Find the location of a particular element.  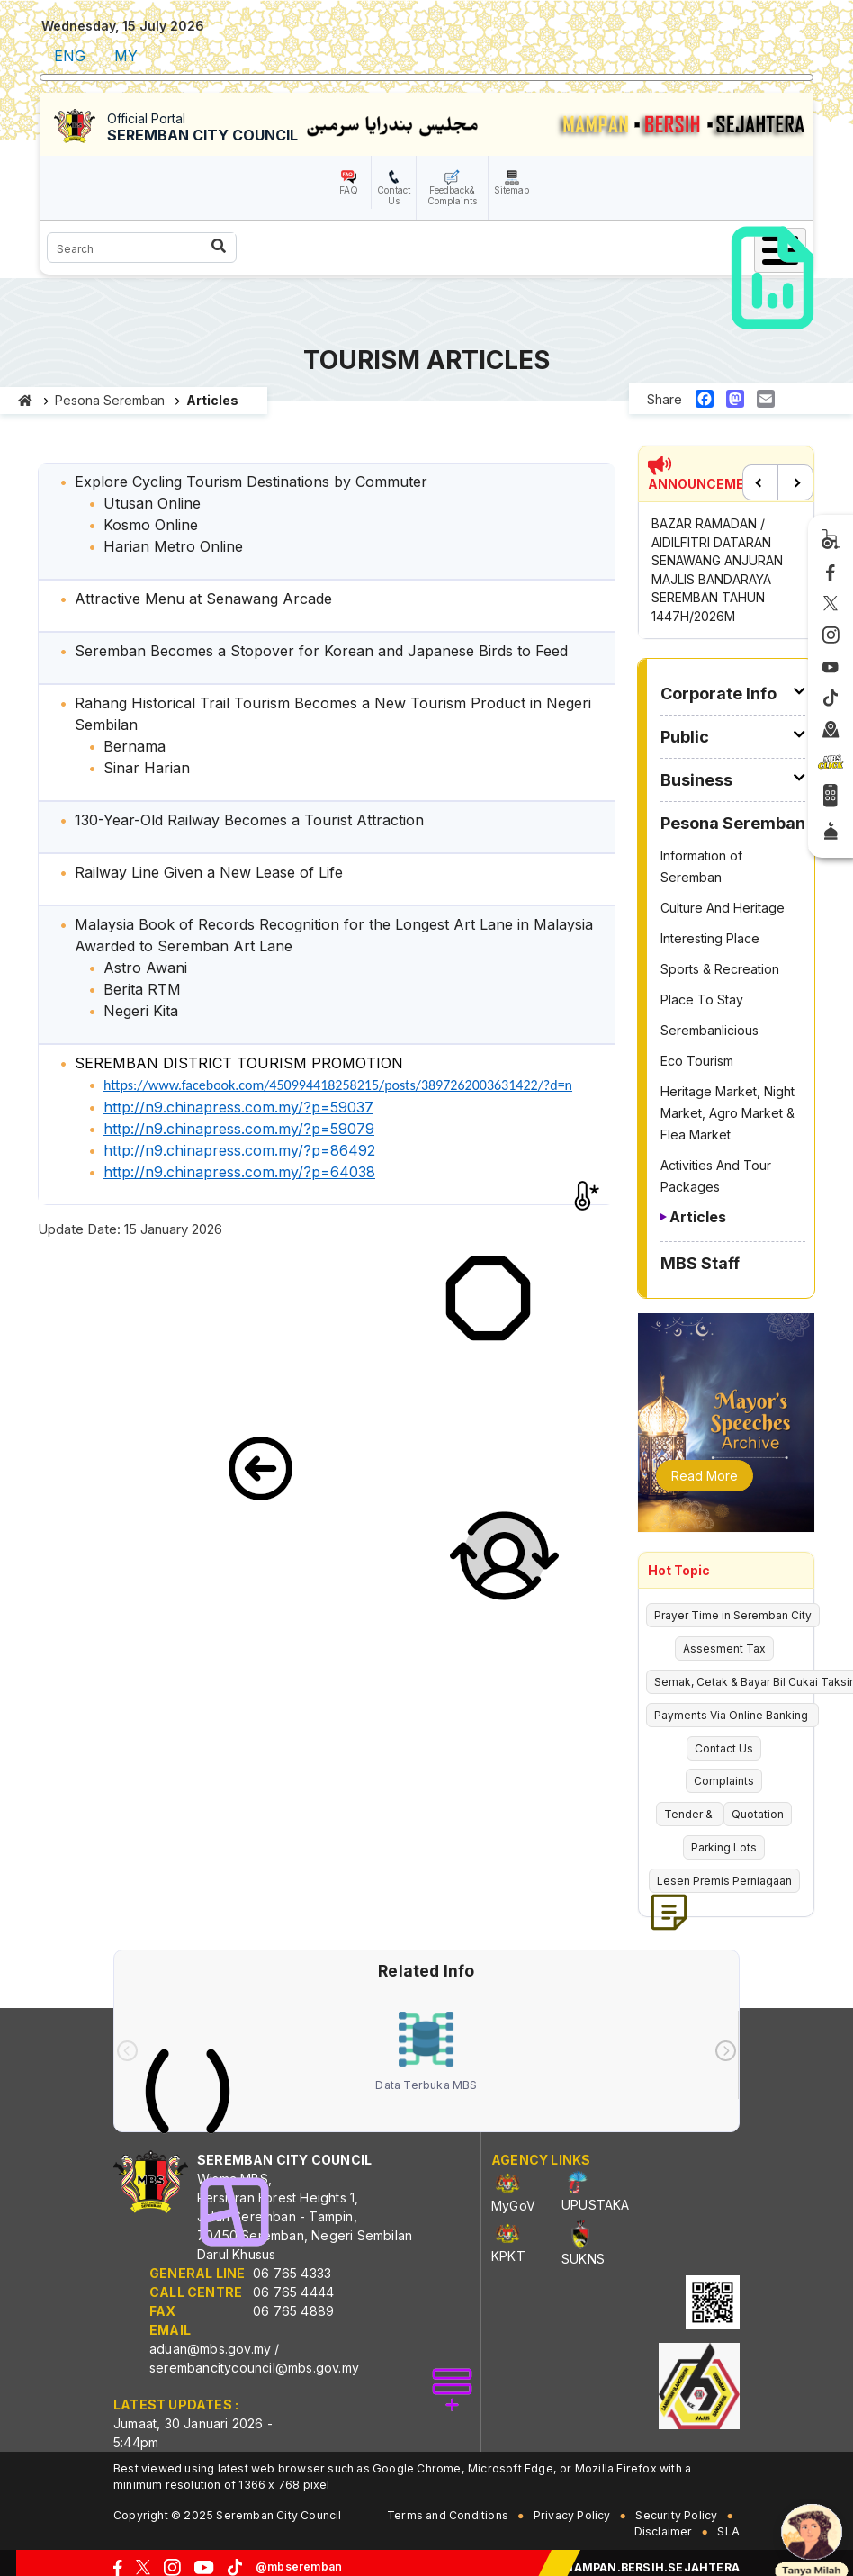

view document analytics or statistics is located at coordinates (772, 277).